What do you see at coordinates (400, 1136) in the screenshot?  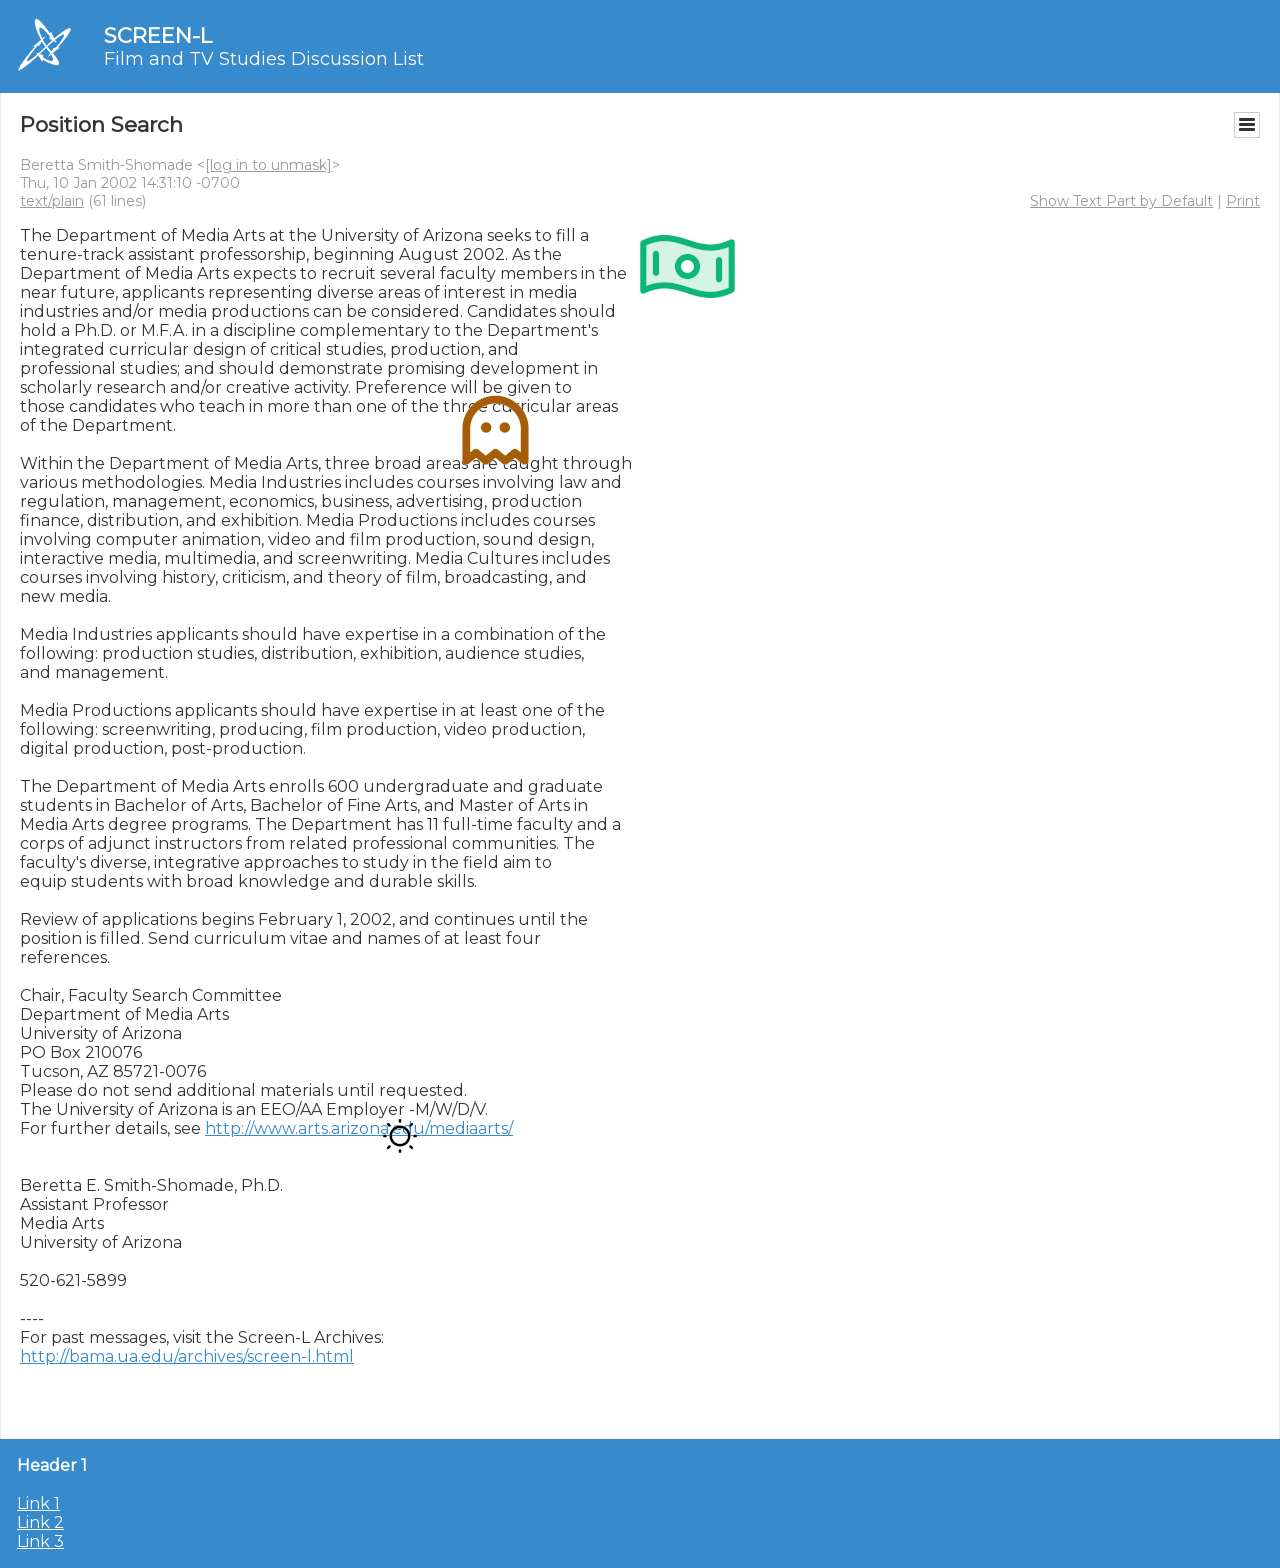 I see `reduce screen brightness` at bounding box center [400, 1136].